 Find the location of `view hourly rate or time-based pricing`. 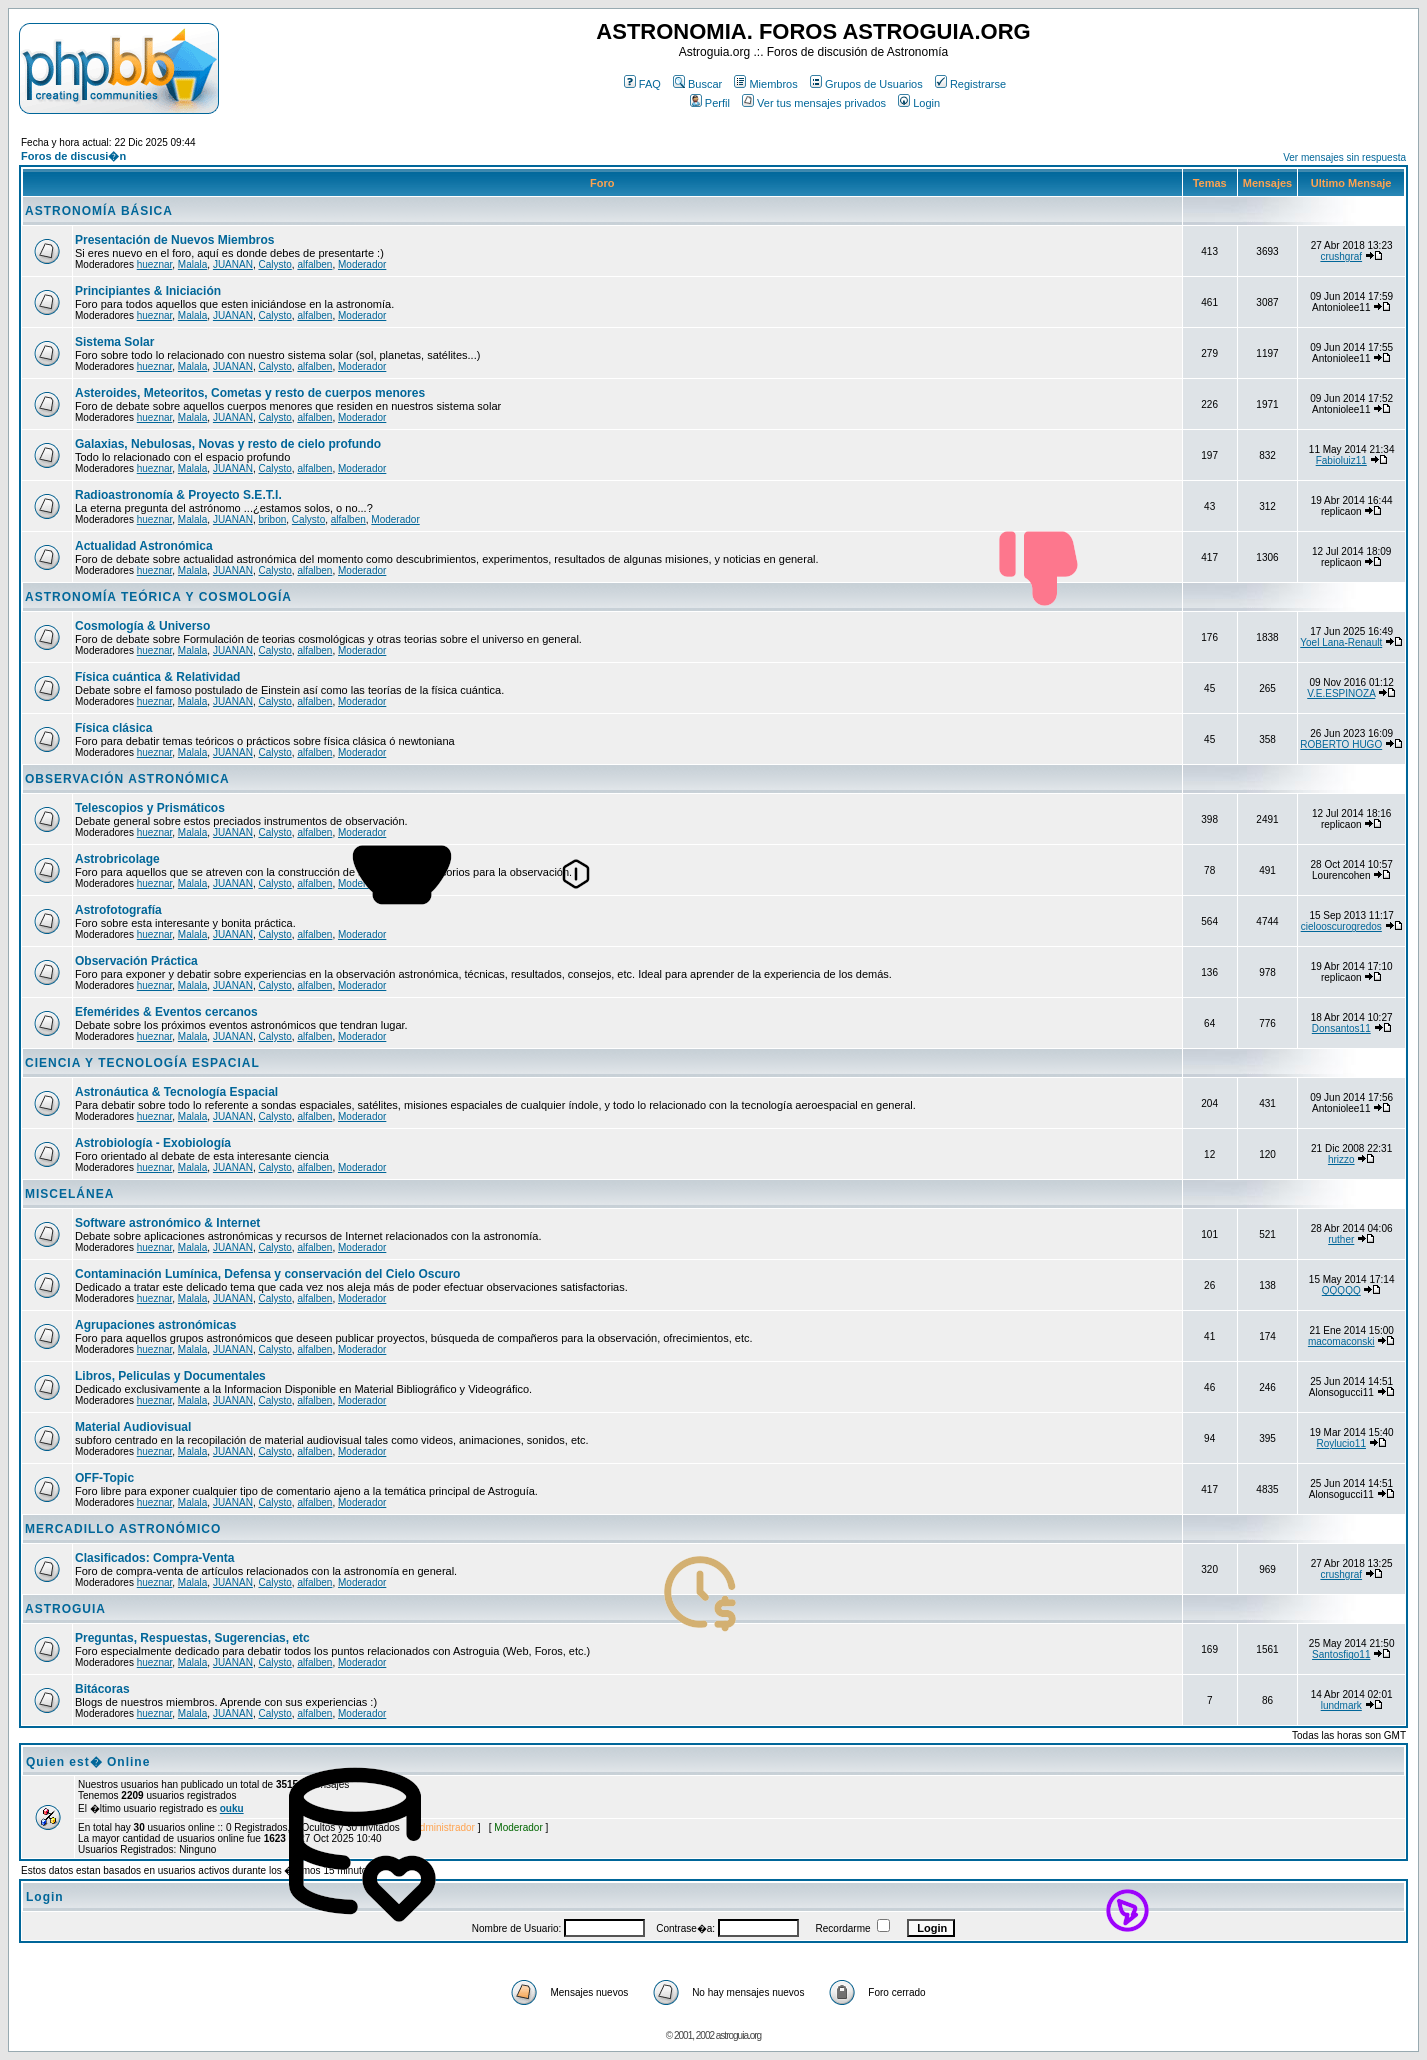

view hourly rate or time-based pricing is located at coordinates (700, 1592).